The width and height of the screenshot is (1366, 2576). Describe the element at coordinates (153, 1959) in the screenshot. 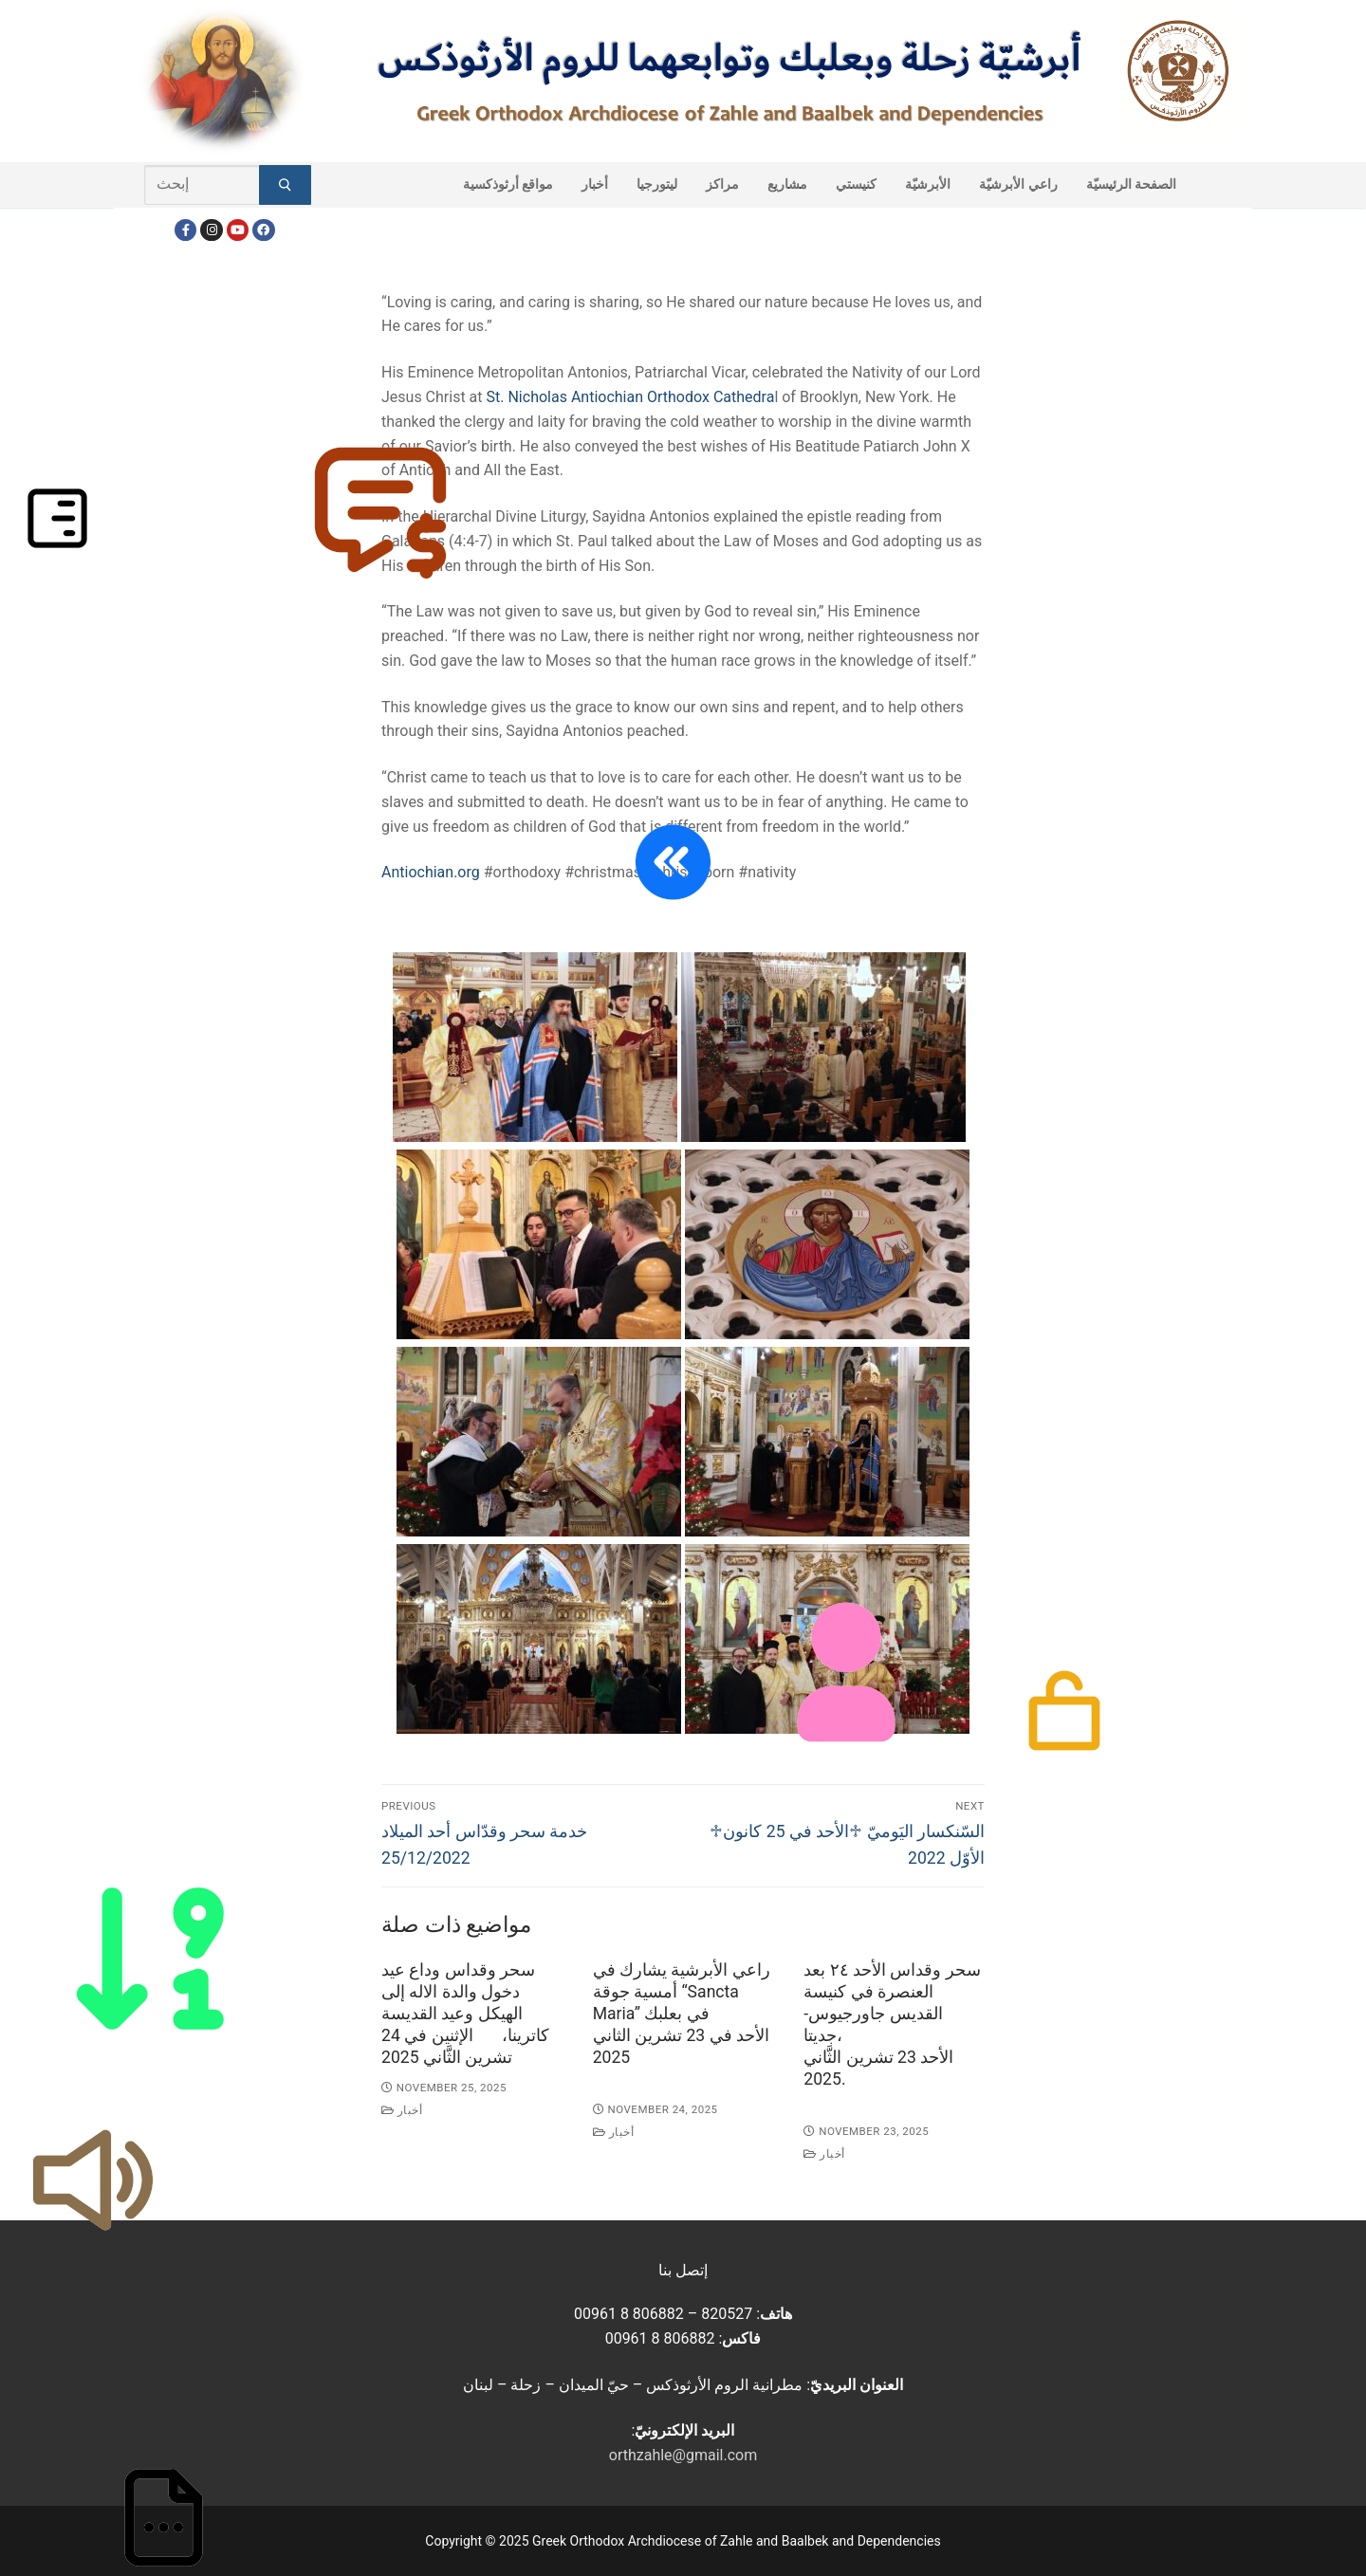

I see `sort items in descending numerical order (9 to 1)` at that location.